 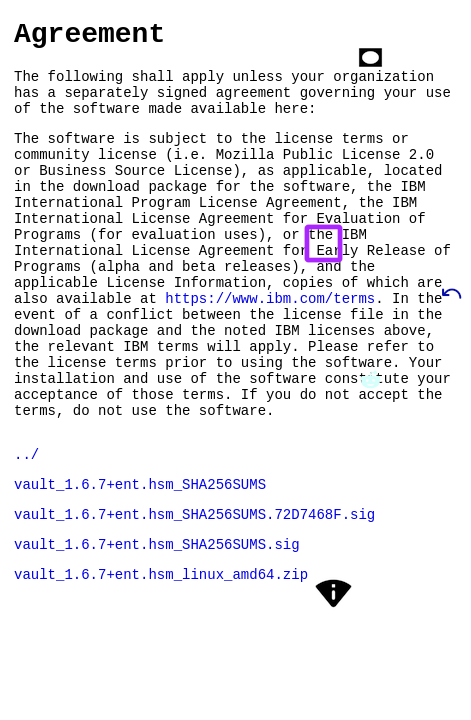 I want to click on undo last action, so click(x=452, y=293).